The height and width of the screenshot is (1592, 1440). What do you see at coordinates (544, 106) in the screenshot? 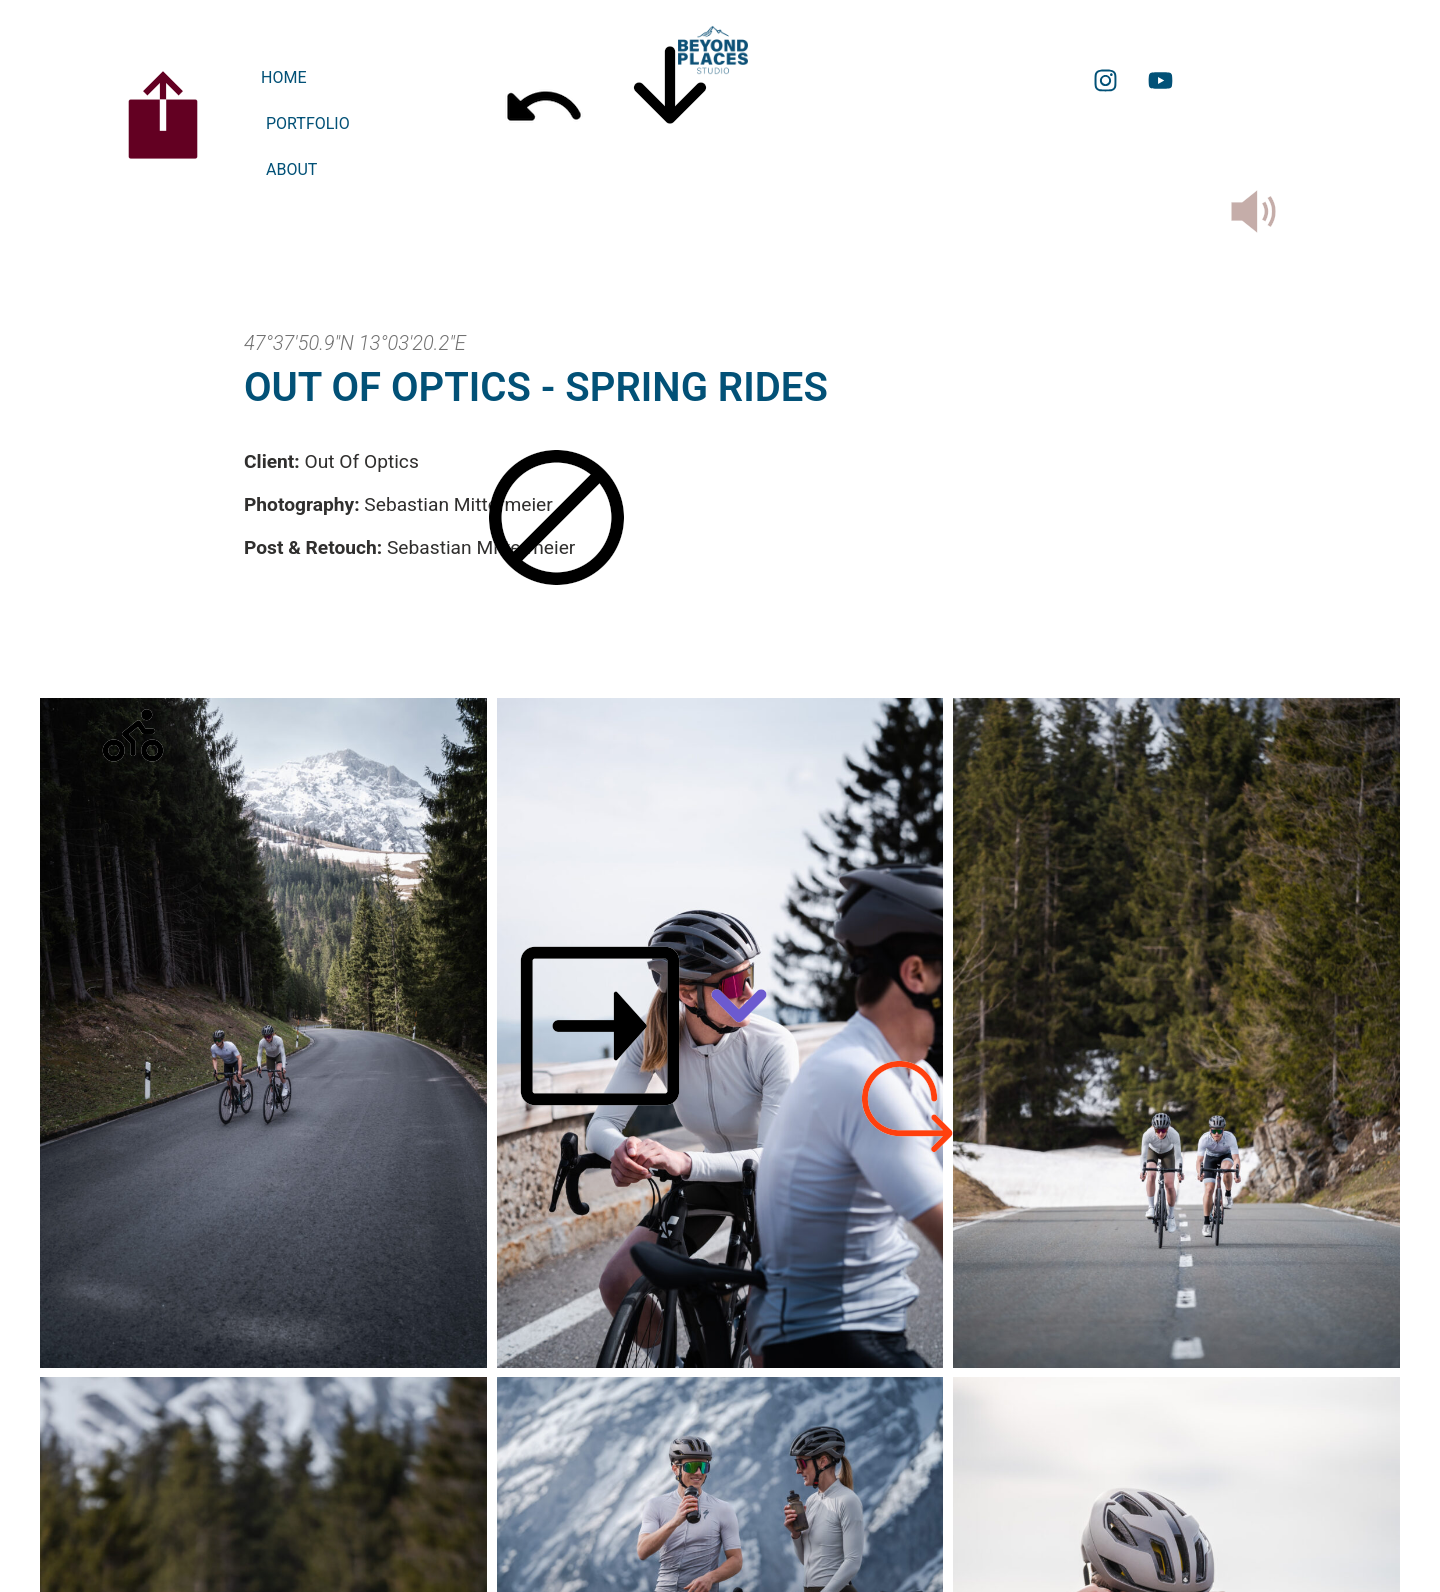
I see `undo the last action` at bounding box center [544, 106].